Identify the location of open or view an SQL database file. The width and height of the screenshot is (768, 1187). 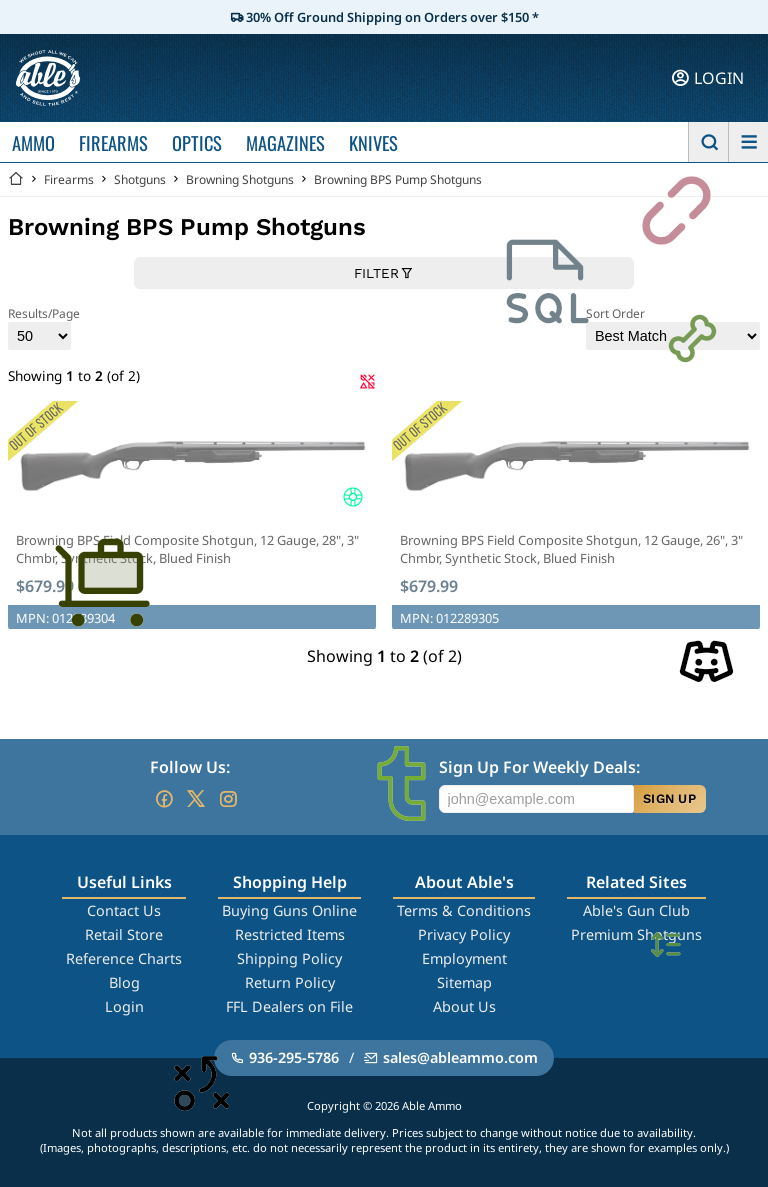
(545, 285).